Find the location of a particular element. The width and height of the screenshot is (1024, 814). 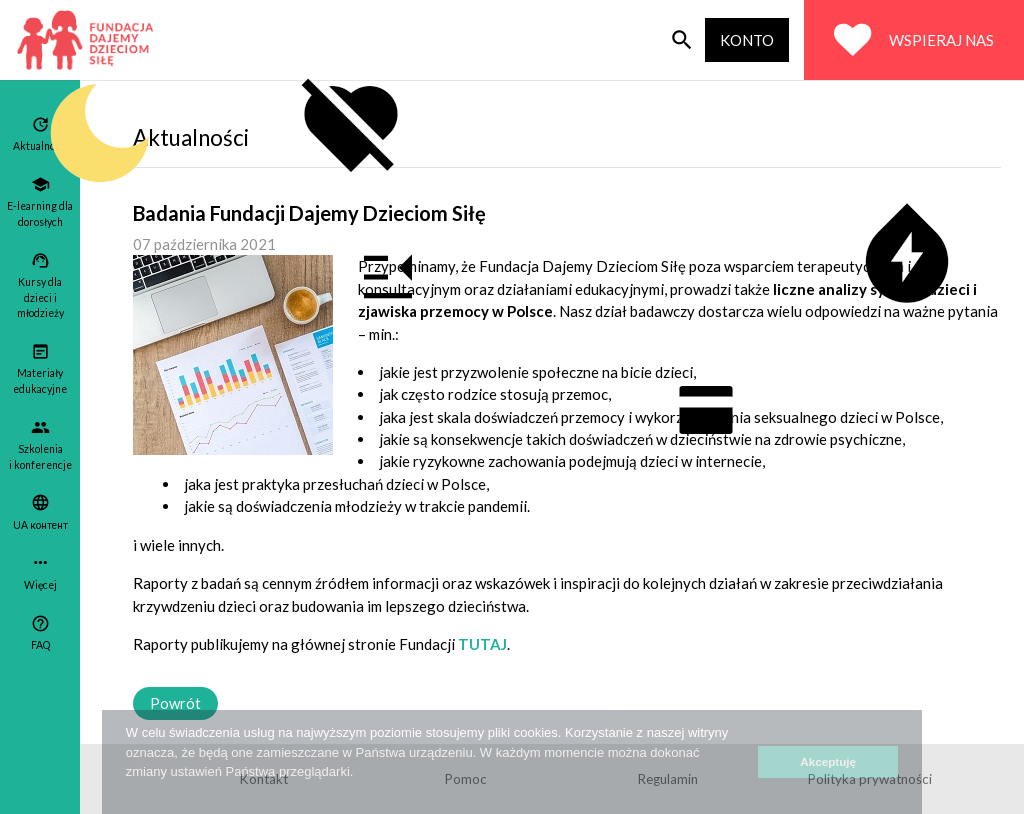

dislike or remove from favorites is located at coordinates (351, 128).